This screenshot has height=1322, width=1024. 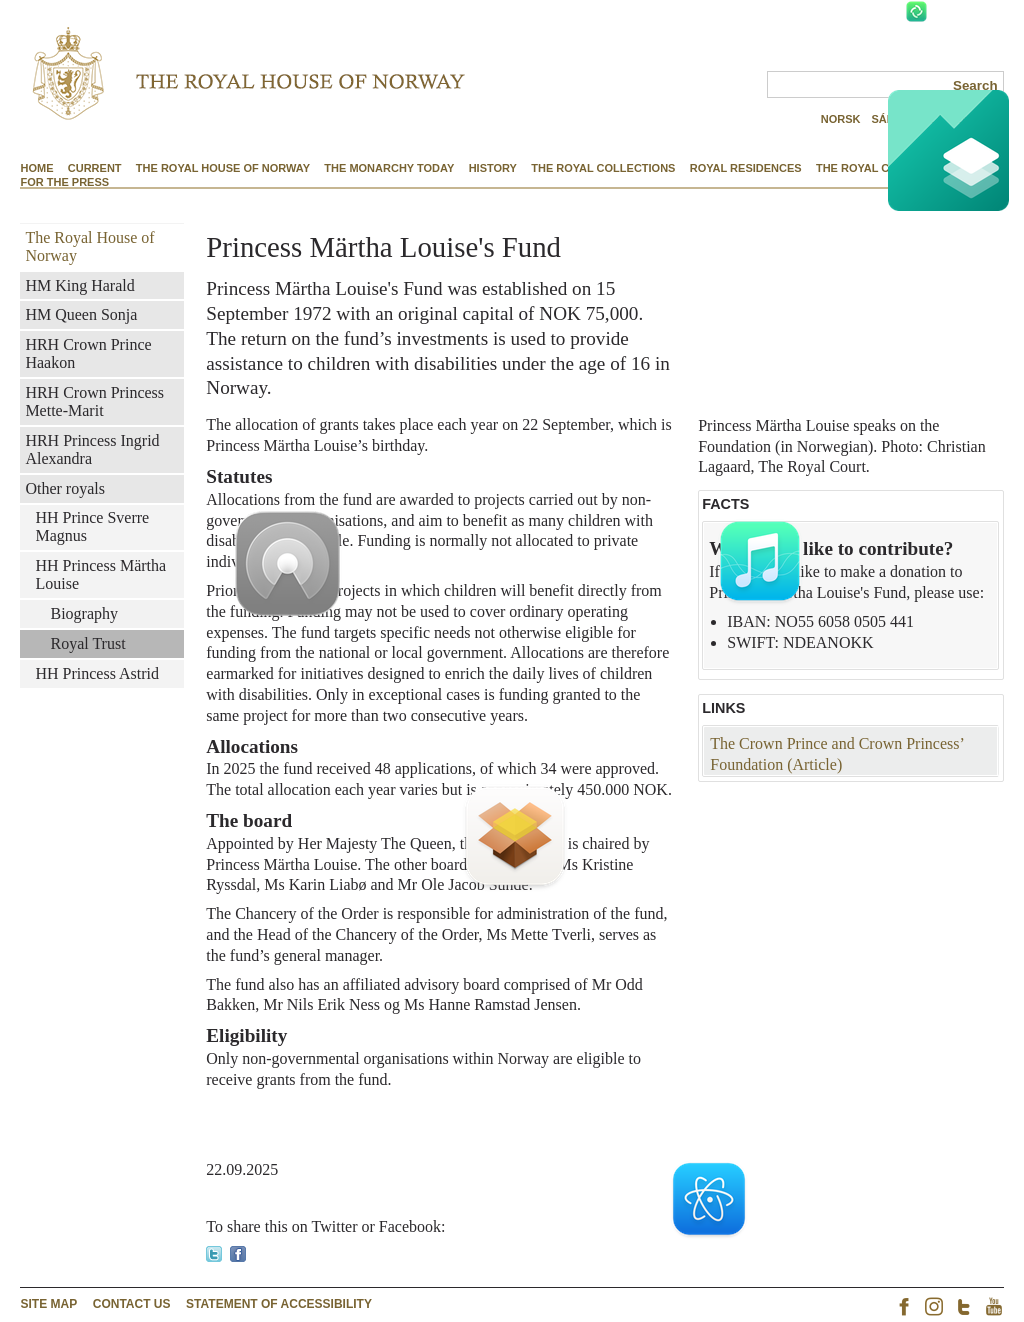 I want to click on open workbooks app for data visualization, so click(x=948, y=150).